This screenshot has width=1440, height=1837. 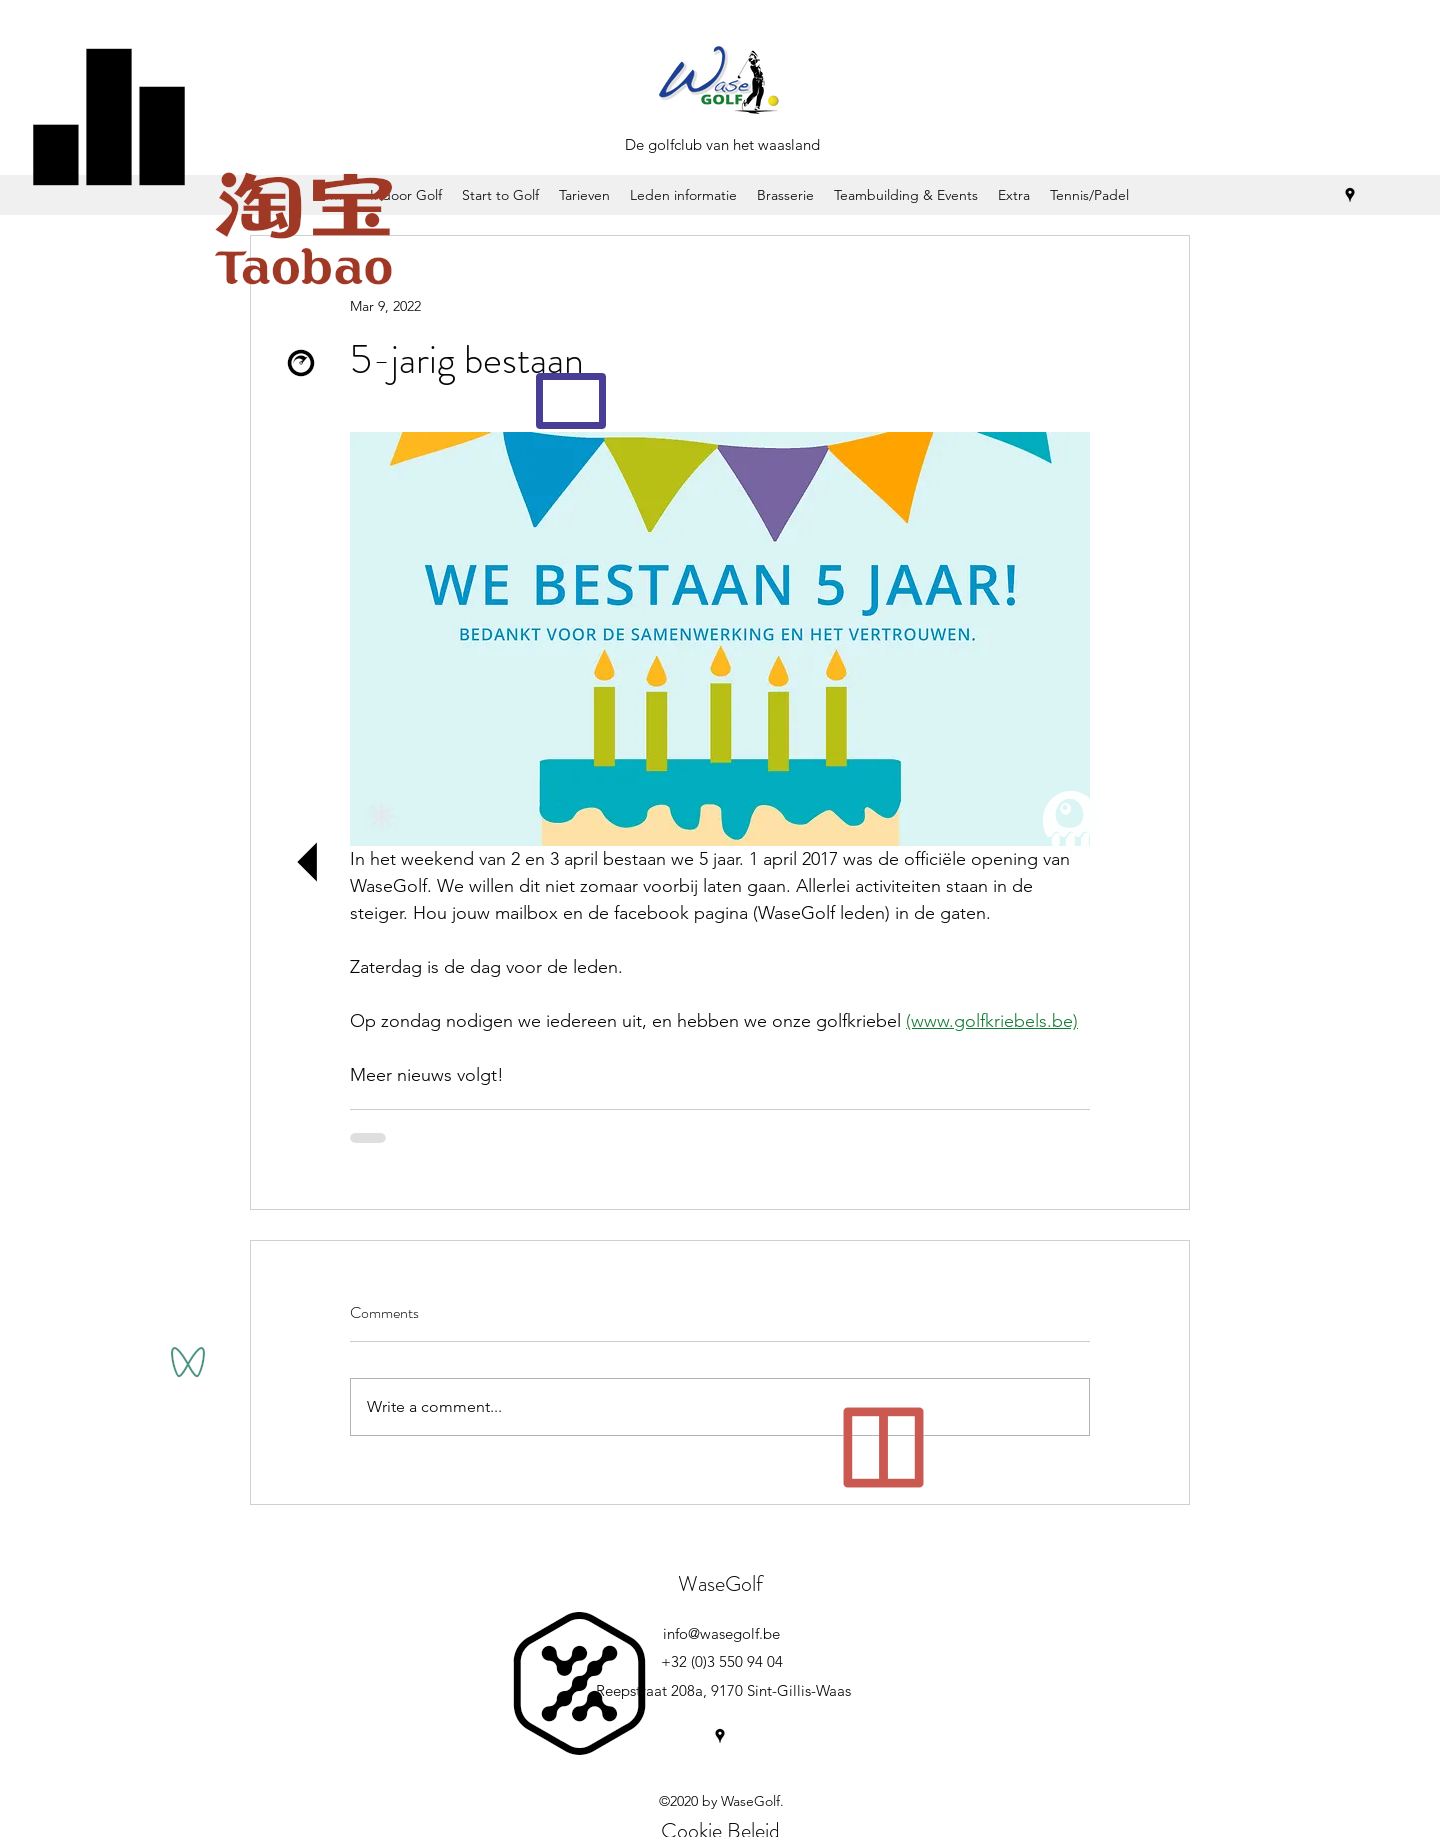 I want to click on open localxpose tunnel service, so click(x=579, y=1683).